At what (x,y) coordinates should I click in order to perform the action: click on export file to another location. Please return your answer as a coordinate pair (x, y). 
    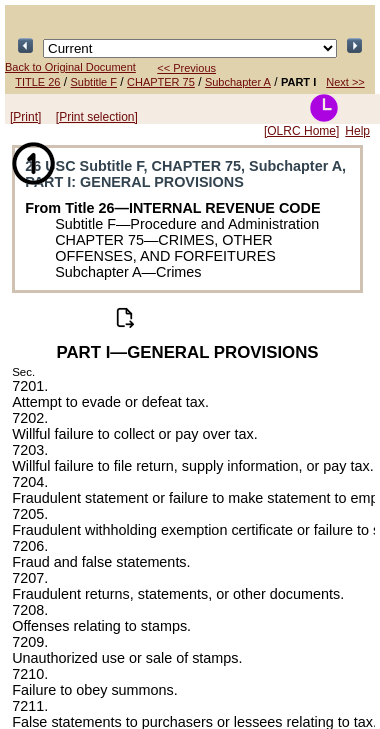
    Looking at the image, I should click on (124, 317).